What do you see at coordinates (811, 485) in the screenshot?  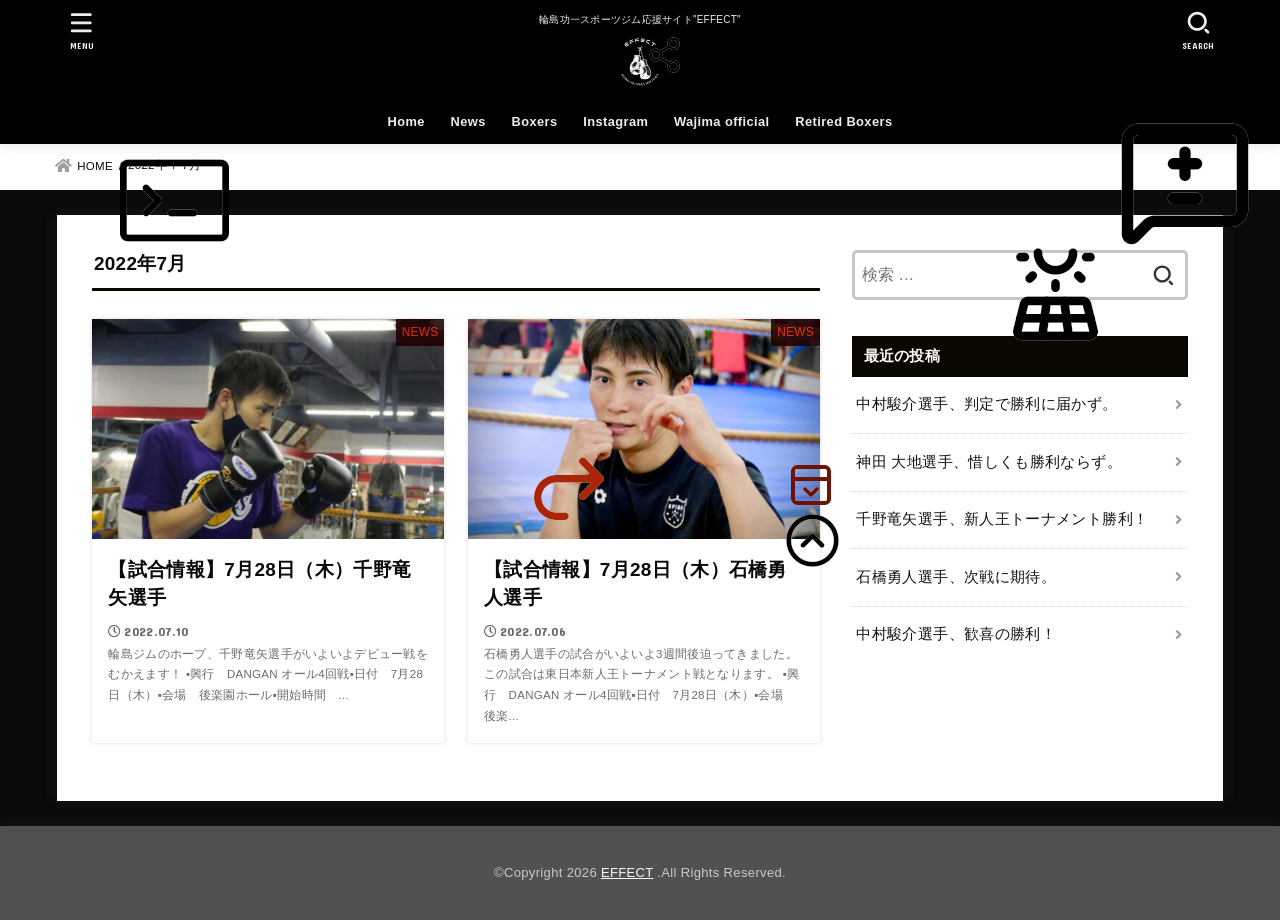 I see `collapse the top panel` at bounding box center [811, 485].